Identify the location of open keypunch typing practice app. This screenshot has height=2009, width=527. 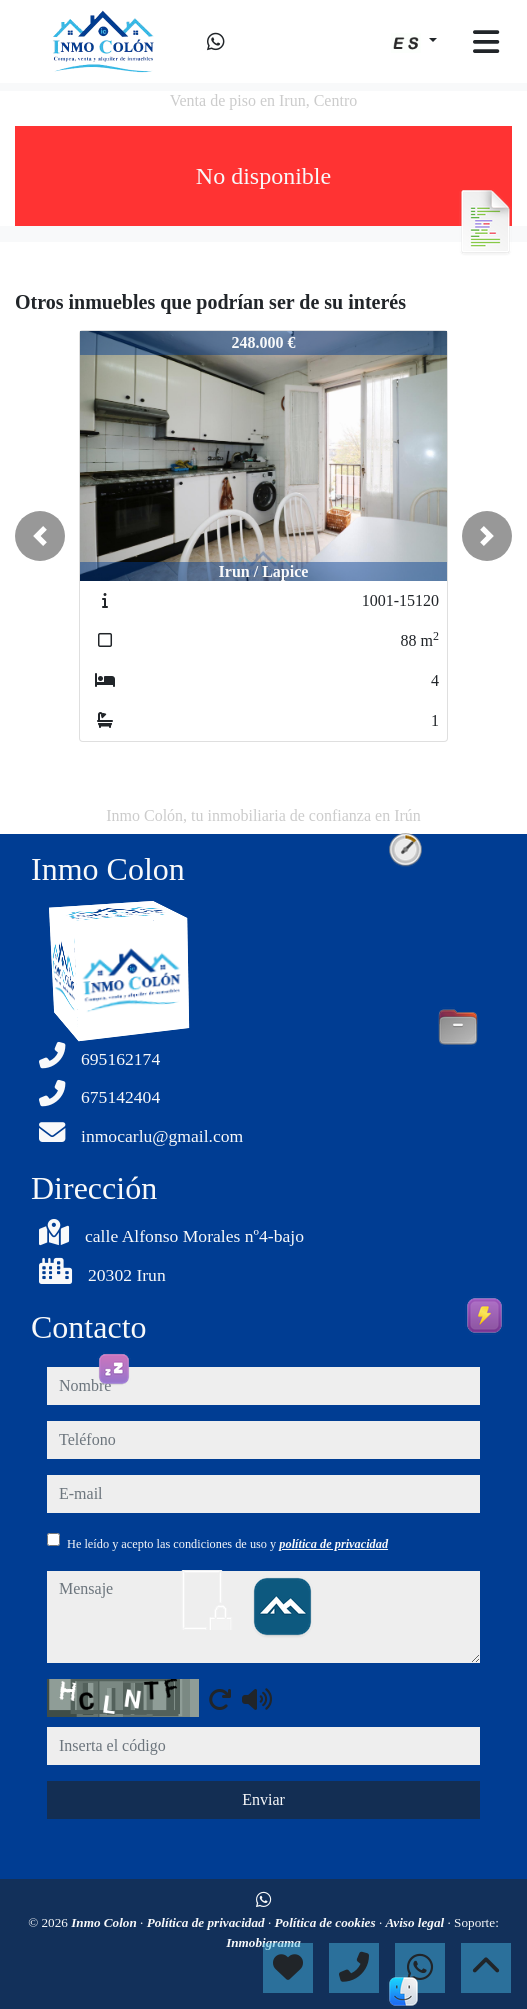
(484, 1315).